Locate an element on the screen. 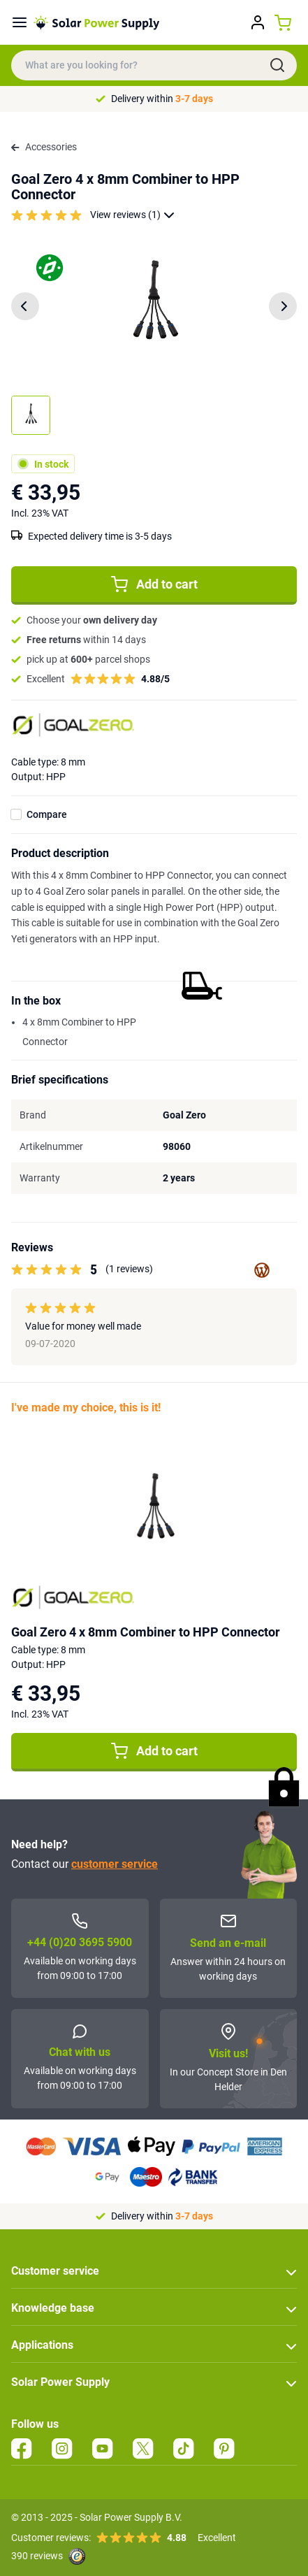  construction or building feature is located at coordinates (202, 986).